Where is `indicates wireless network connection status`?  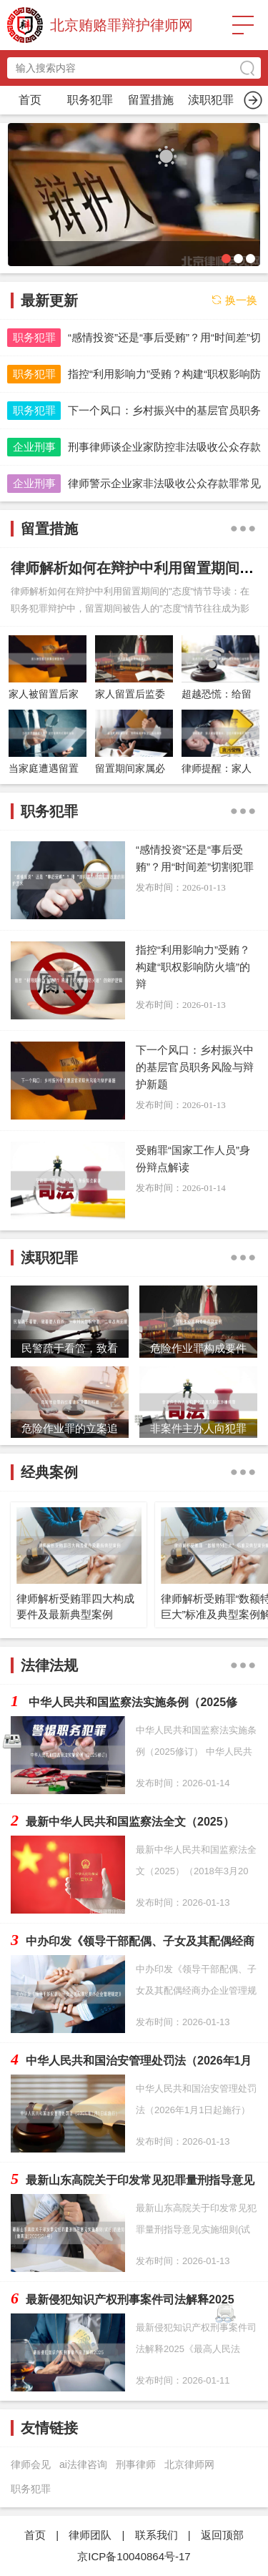 indicates wireless network connection status is located at coordinates (212, 656).